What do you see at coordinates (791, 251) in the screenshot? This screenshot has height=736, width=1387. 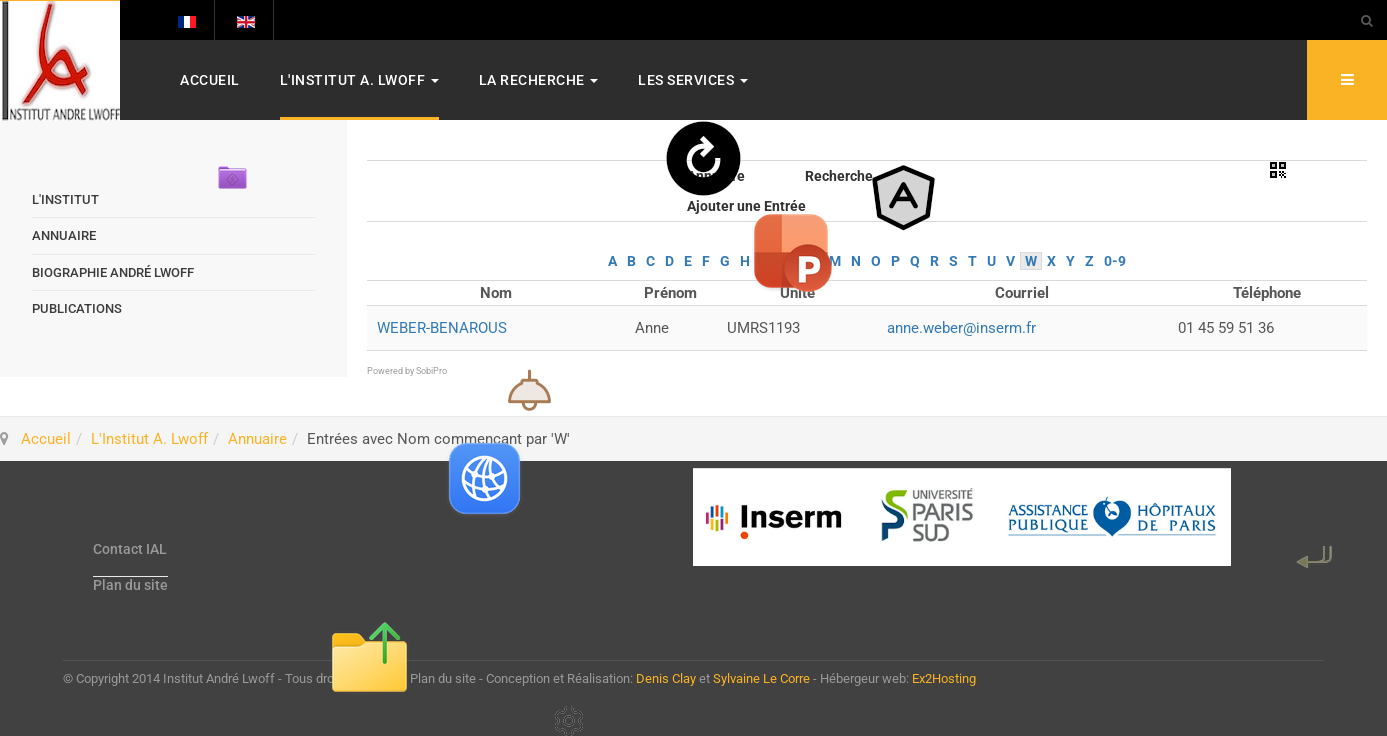 I see `open Microsoft PowerPoint` at bounding box center [791, 251].